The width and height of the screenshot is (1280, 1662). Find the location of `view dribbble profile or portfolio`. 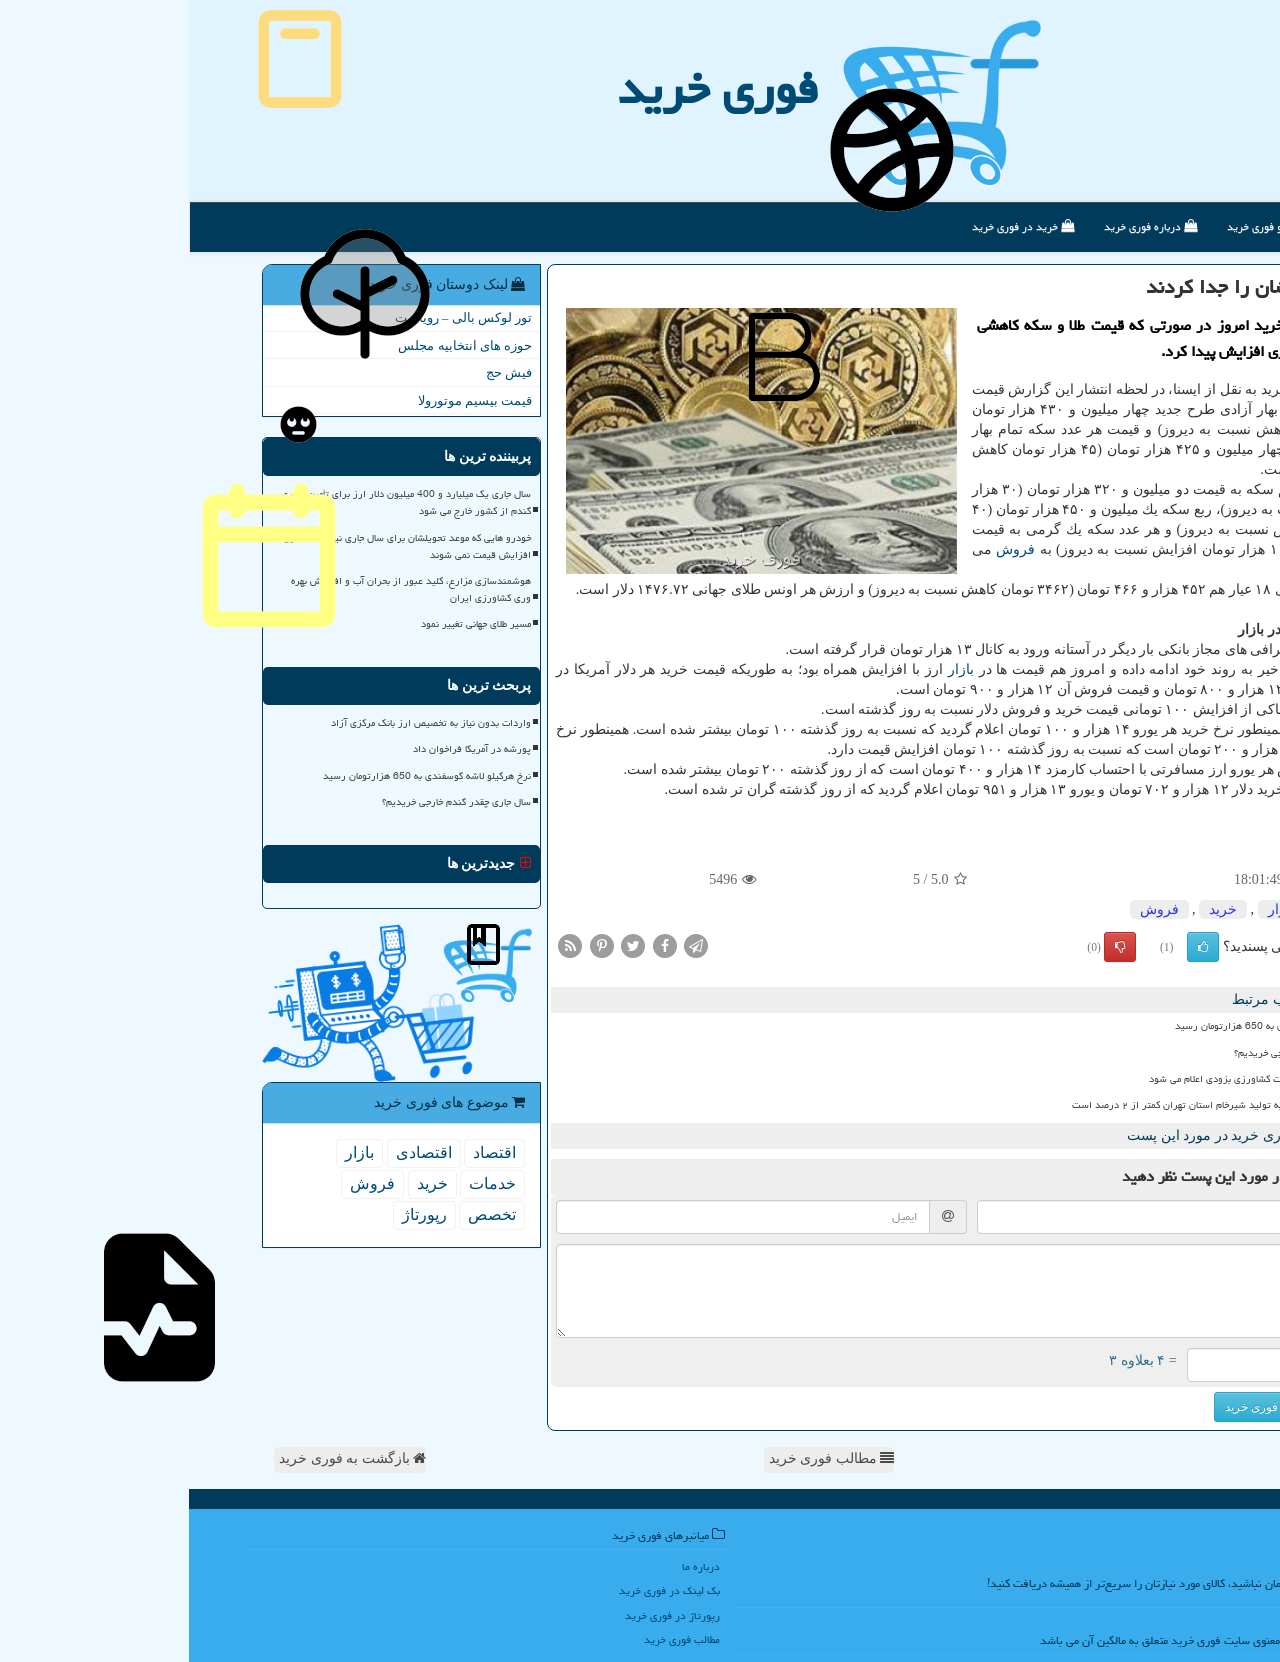

view dribbble profile or portfolio is located at coordinates (892, 150).